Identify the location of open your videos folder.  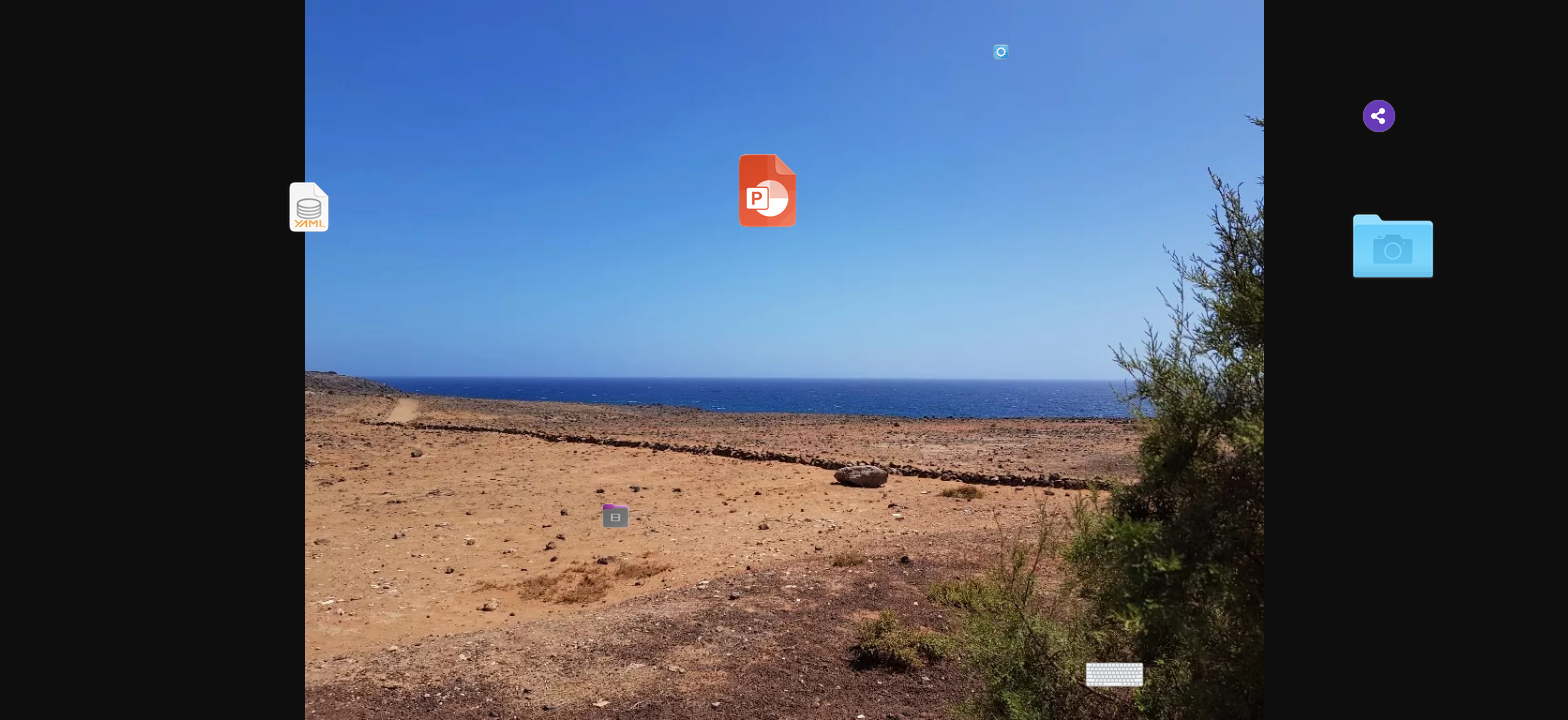
(615, 515).